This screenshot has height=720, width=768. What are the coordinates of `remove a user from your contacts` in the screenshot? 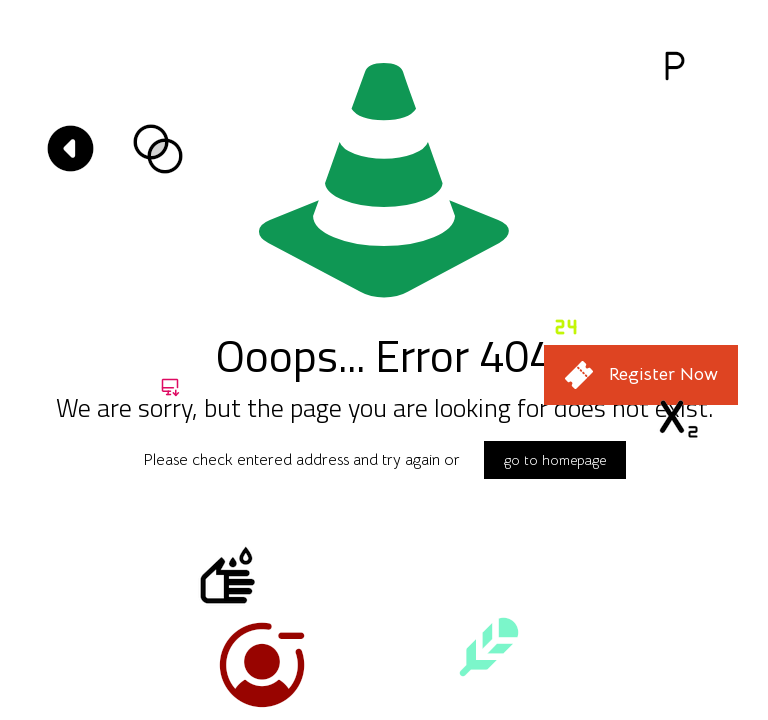 It's located at (262, 665).